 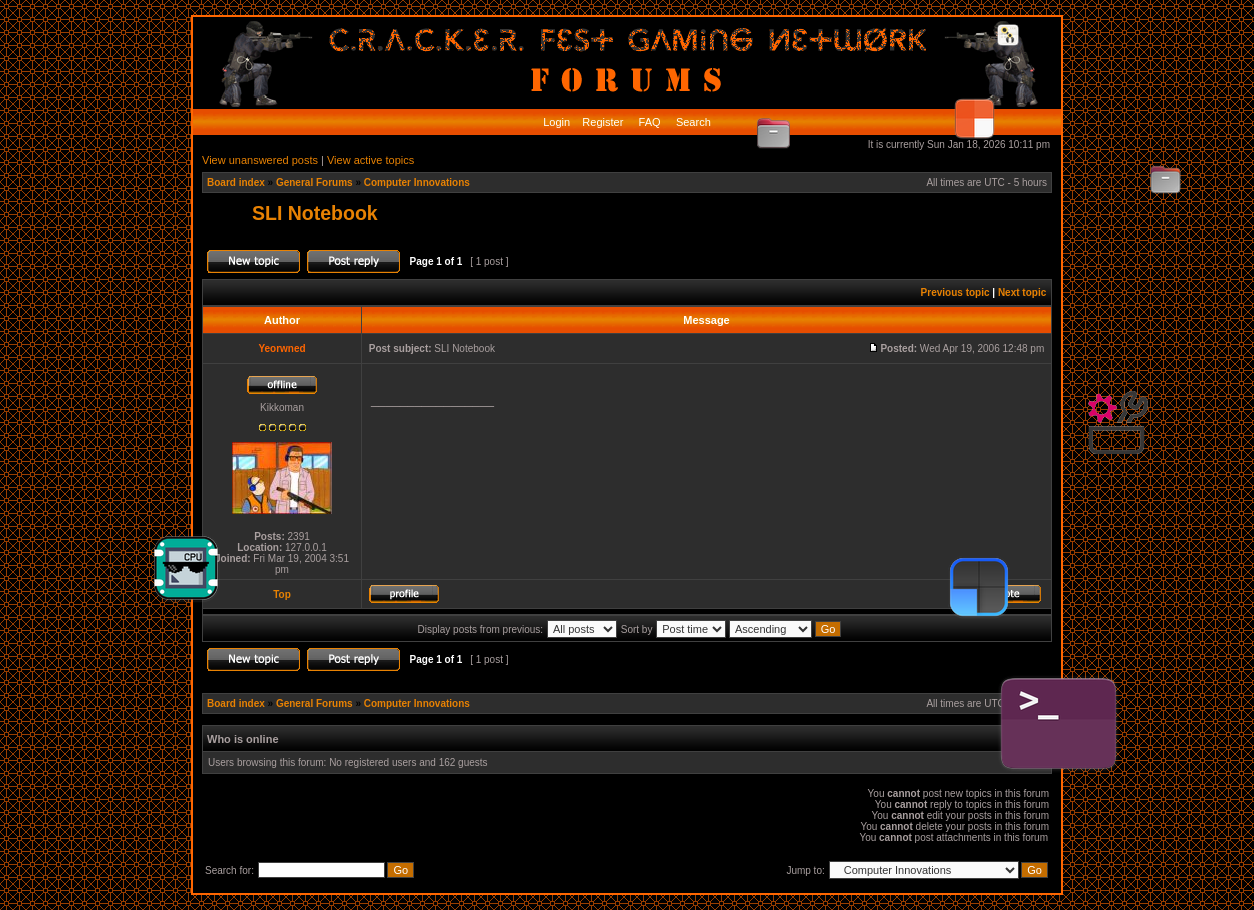 I want to click on access additional system preferences, so click(x=1116, y=422).